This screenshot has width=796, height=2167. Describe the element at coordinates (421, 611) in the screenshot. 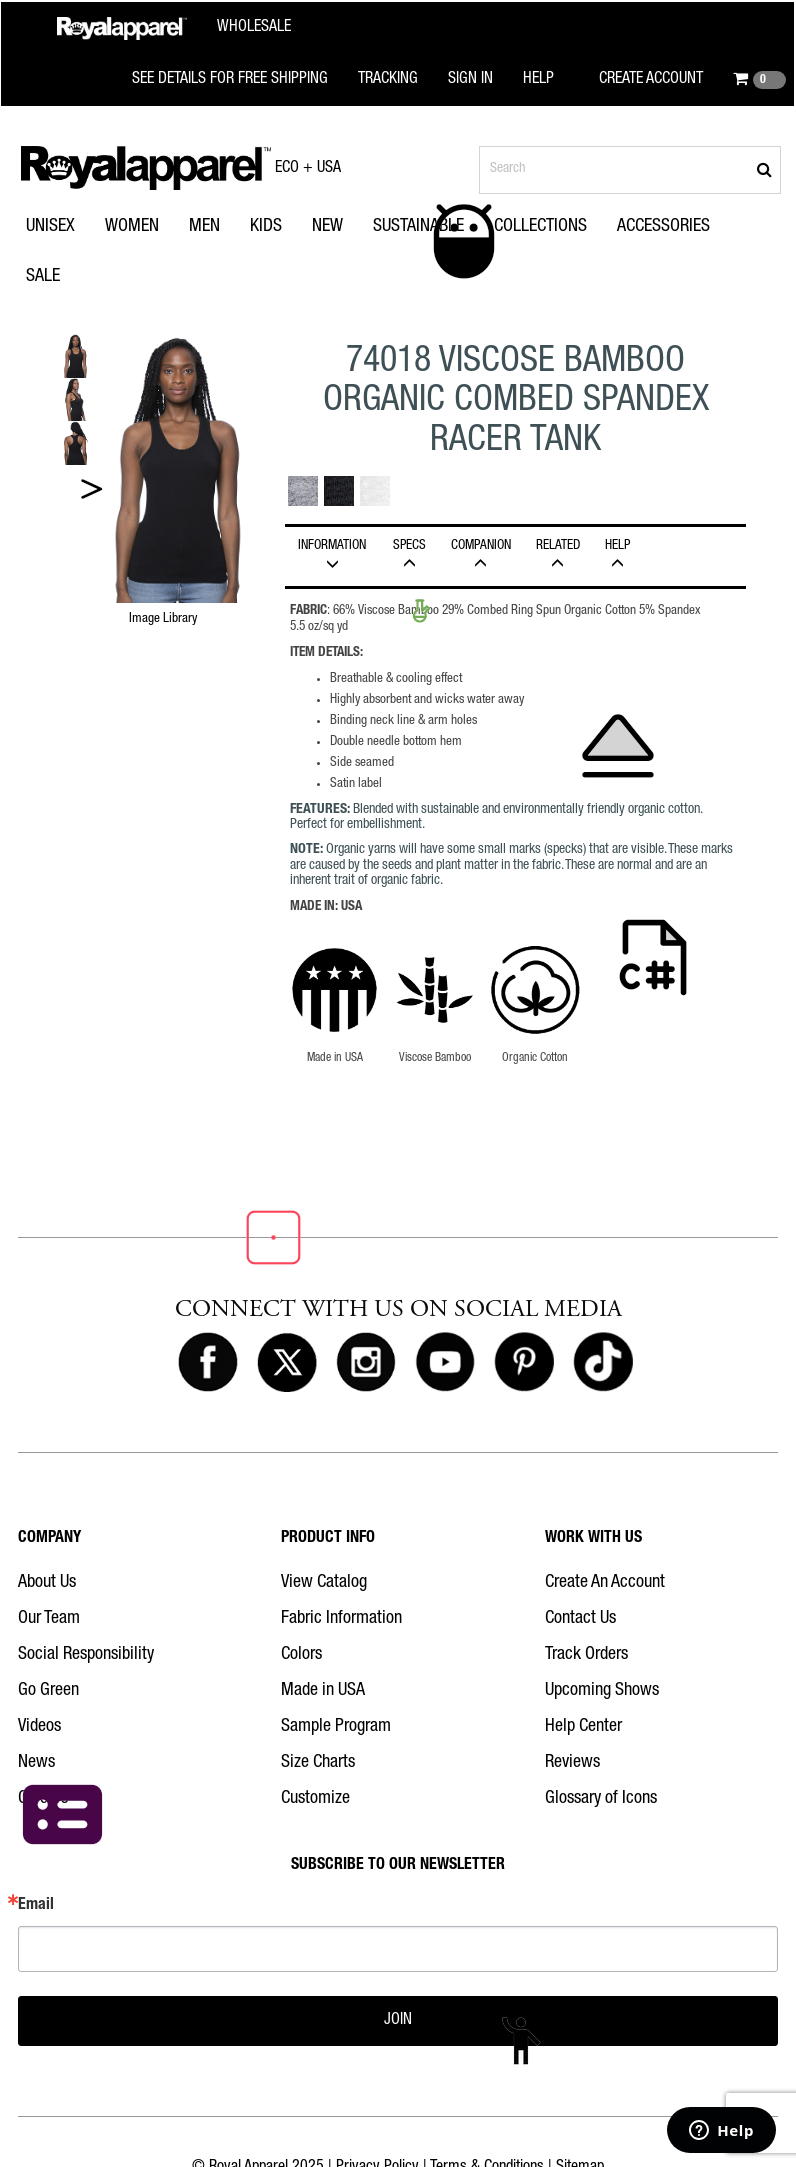

I see `access chemistry or laboratory tools` at that location.